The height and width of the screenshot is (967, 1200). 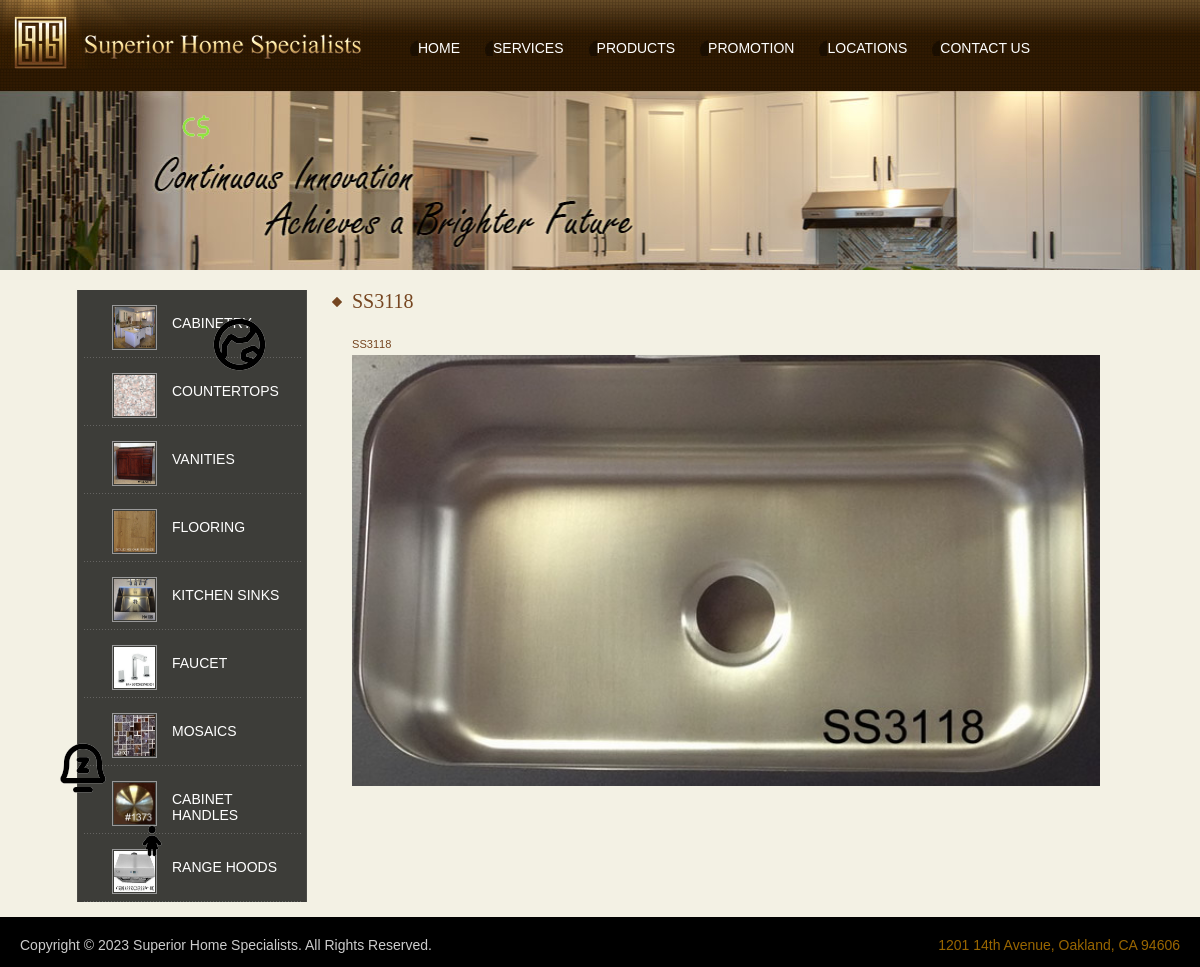 I want to click on switch to international or global settings, so click(x=239, y=344).